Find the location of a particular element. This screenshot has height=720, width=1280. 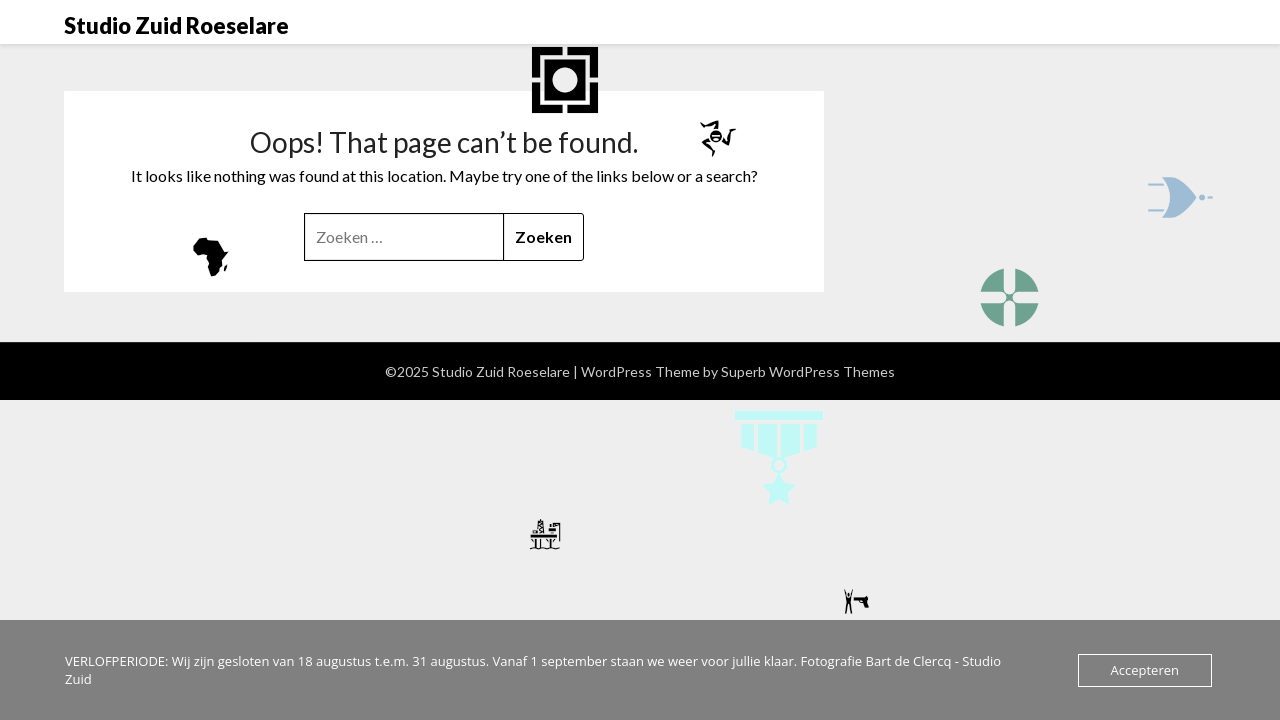

select africa as your region is located at coordinates (211, 257).